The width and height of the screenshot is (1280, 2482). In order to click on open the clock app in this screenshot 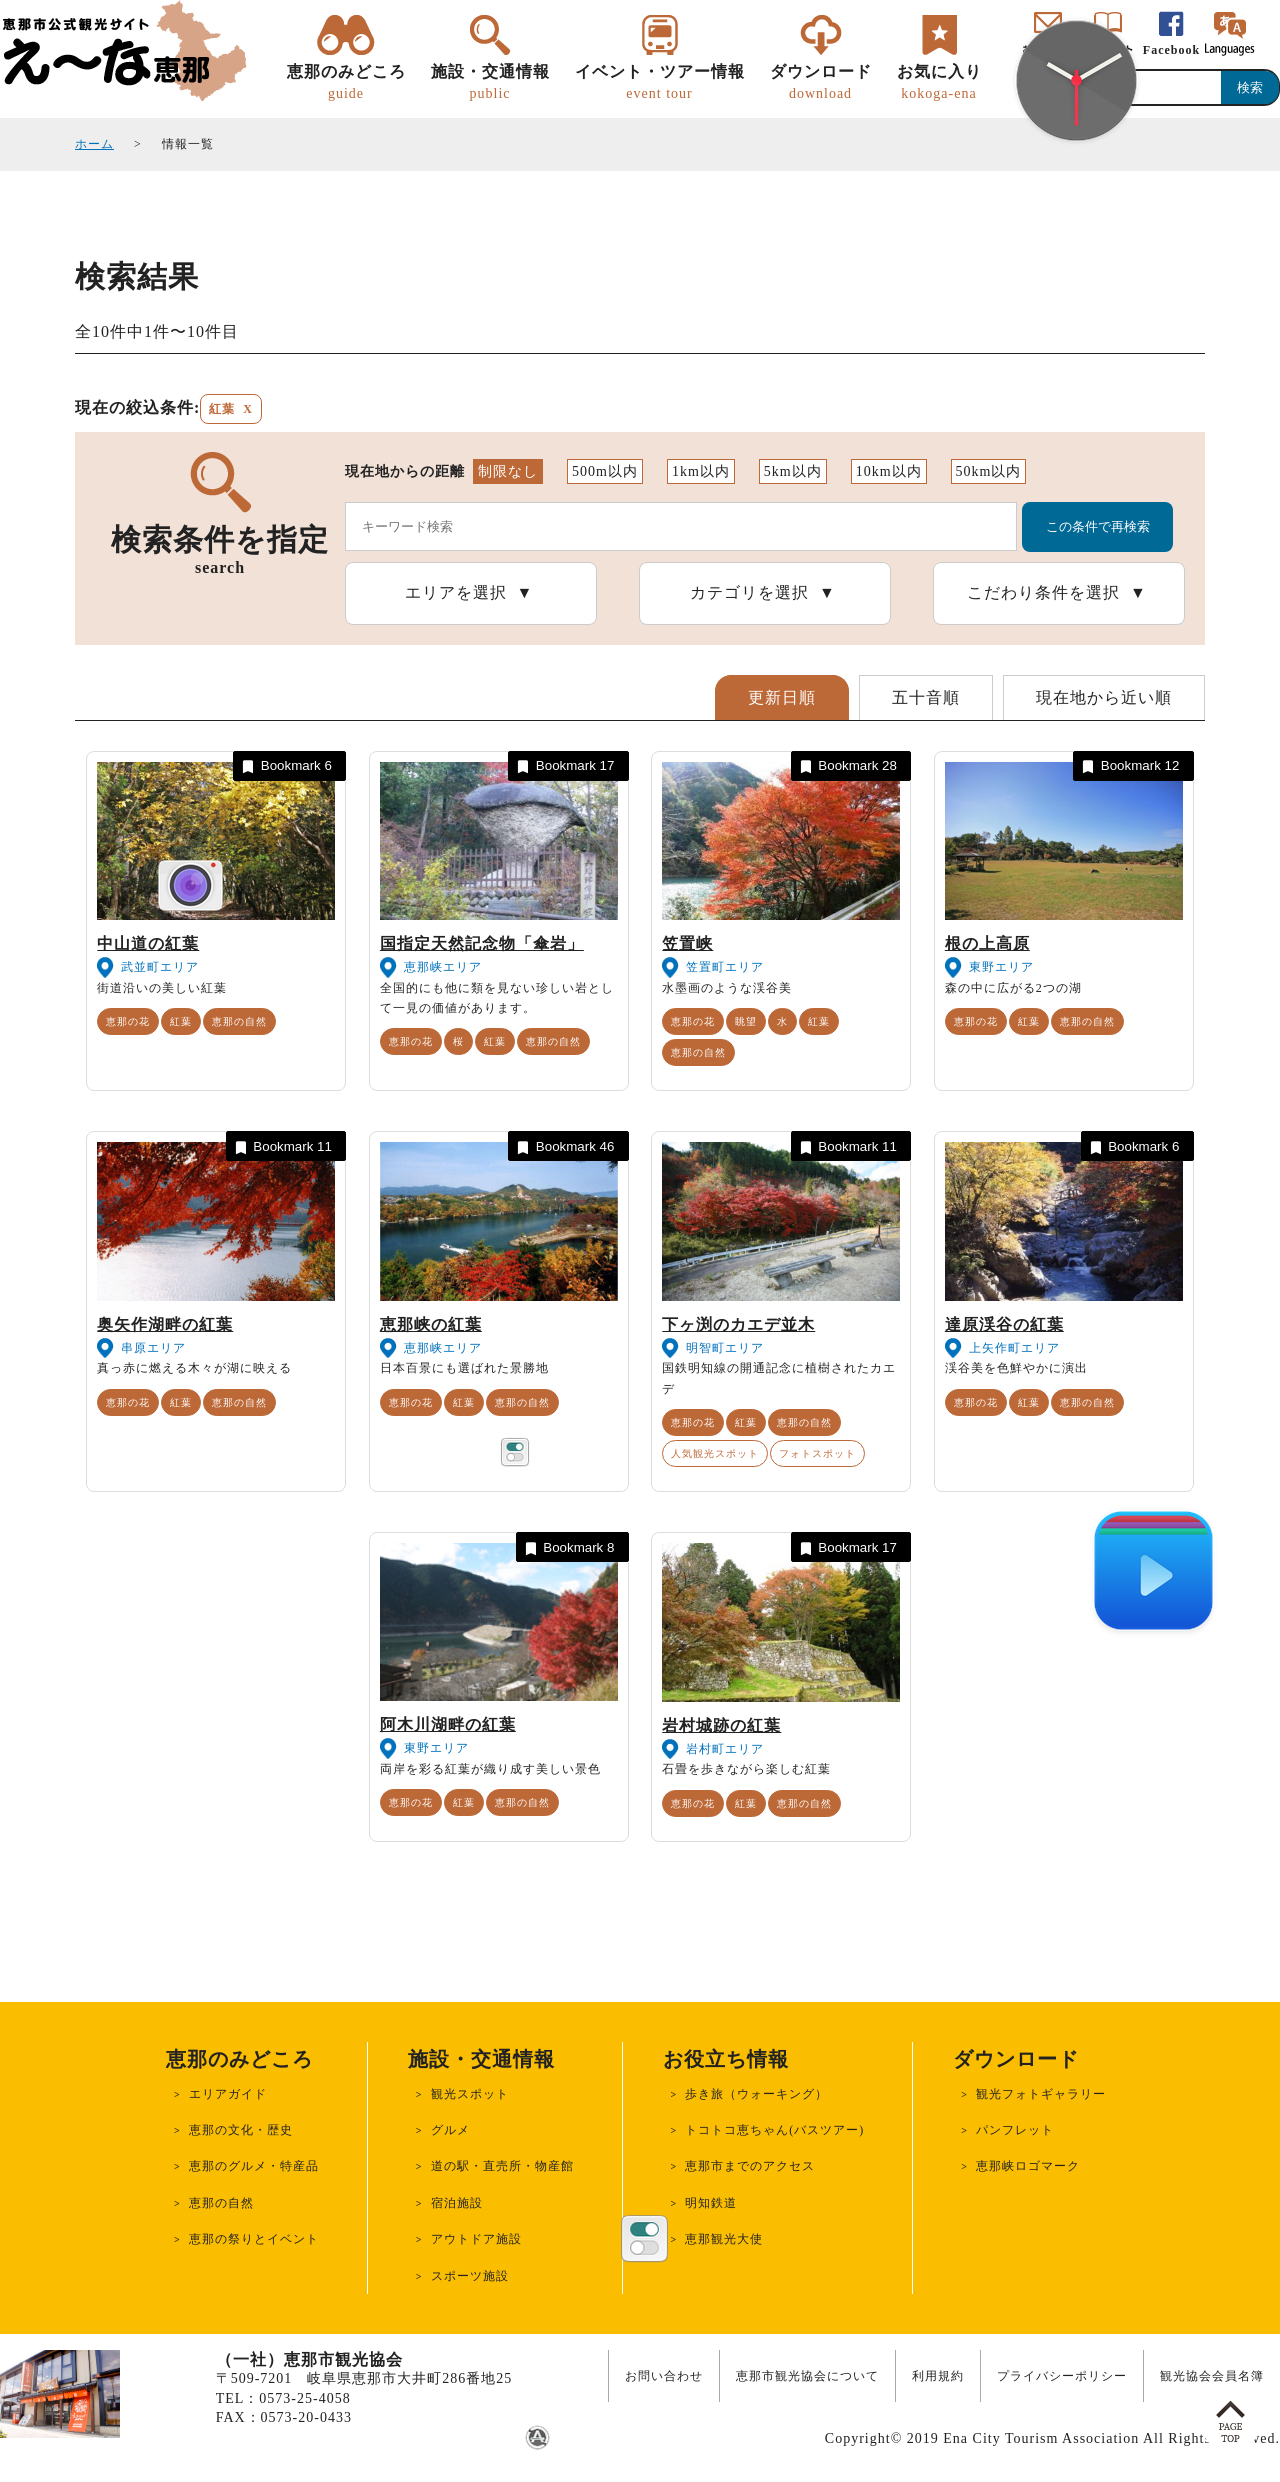, I will do `click(1076, 80)`.